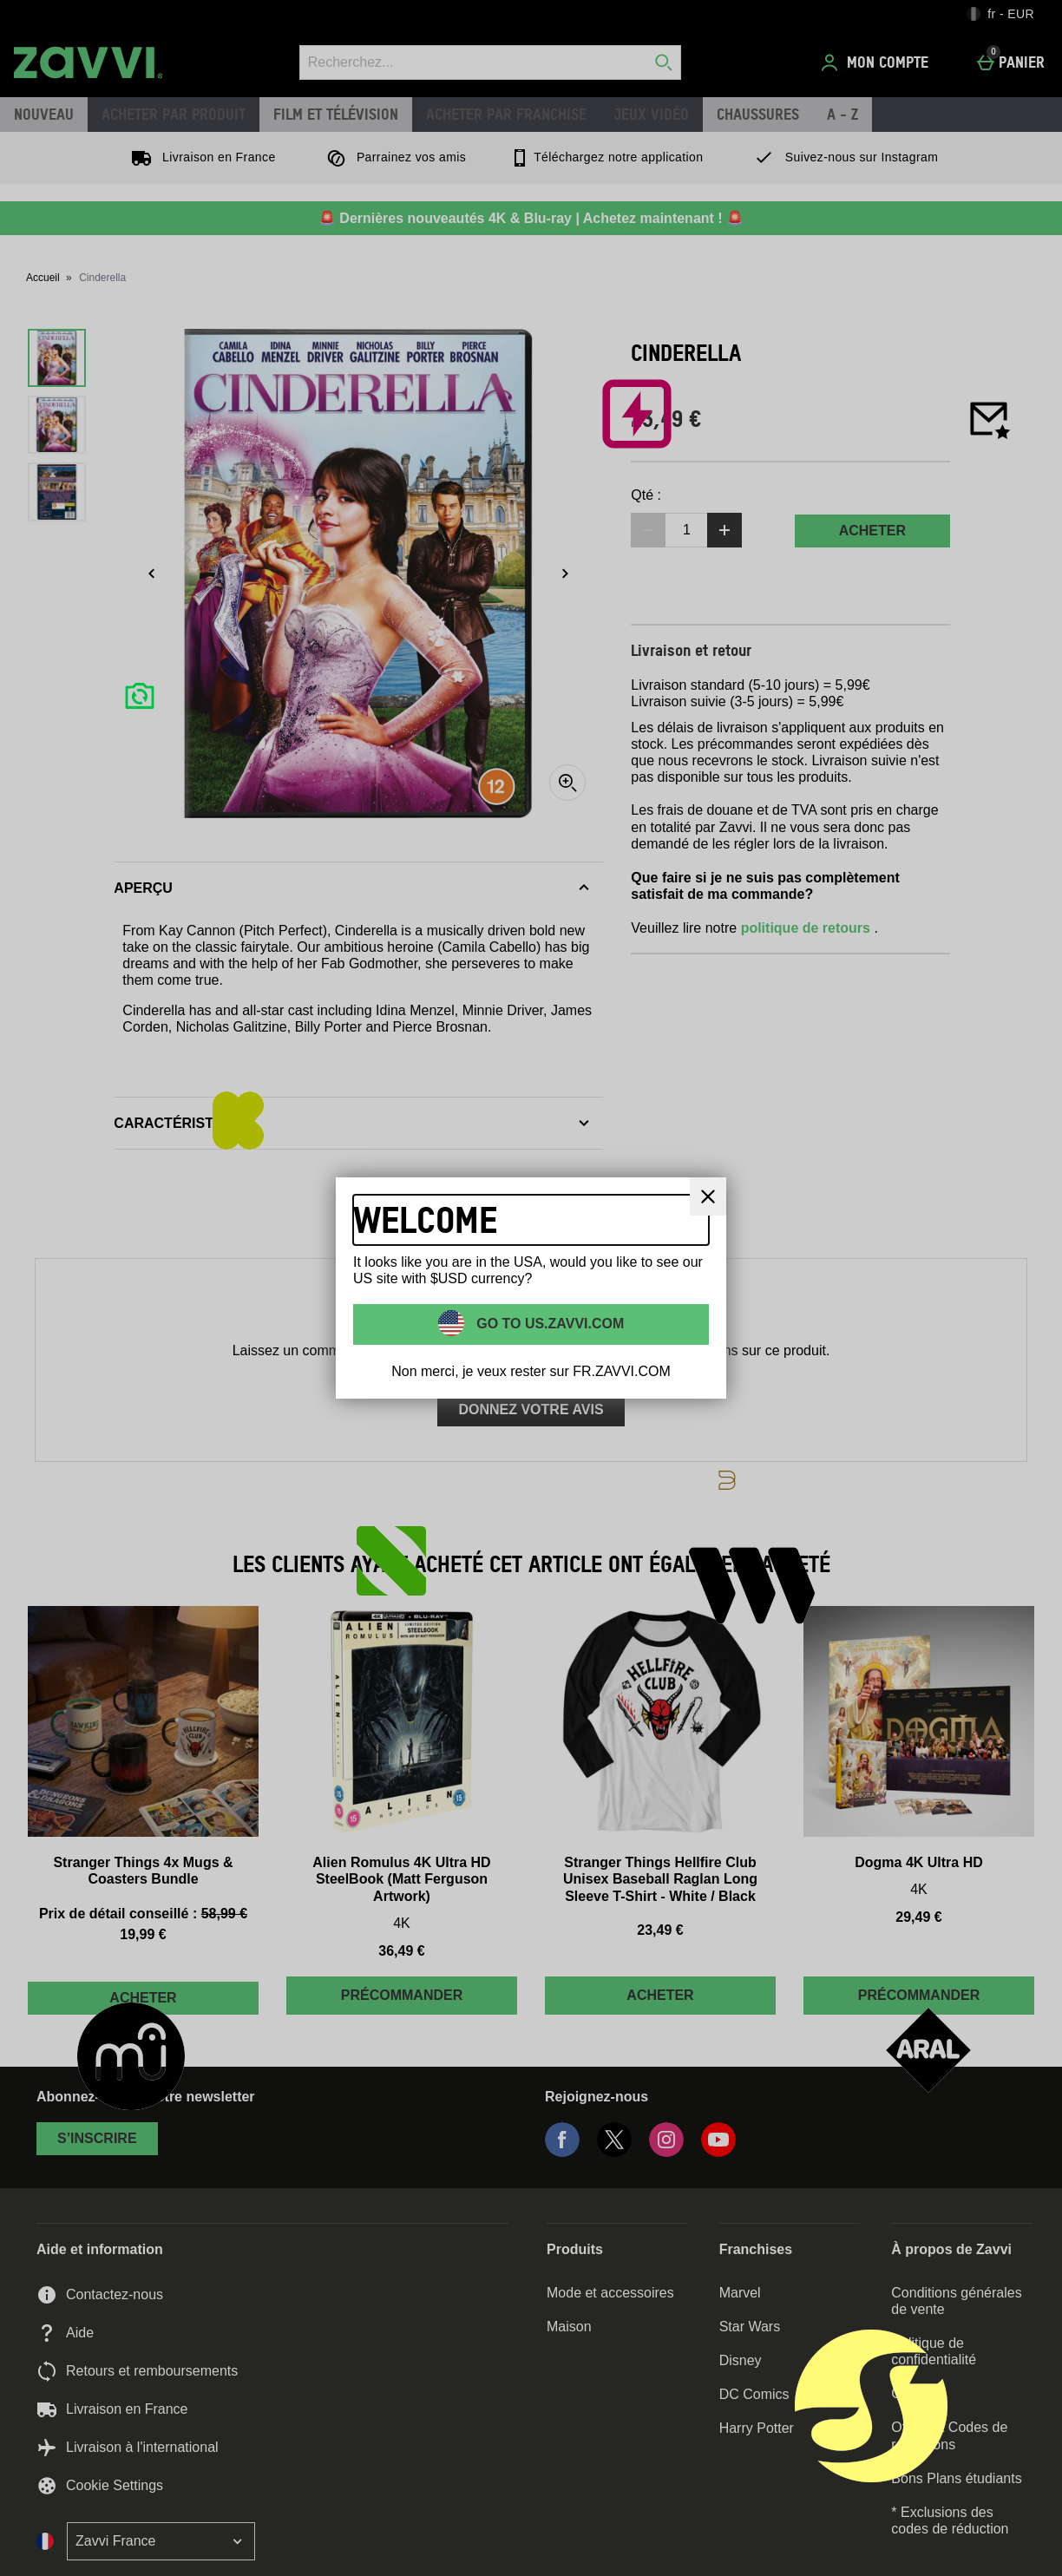 The image size is (1062, 2576). What do you see at coordinates (871, 2406) in the screenshot?
I see `shelly smart home brand logo` at bounding box center [871, 2406].